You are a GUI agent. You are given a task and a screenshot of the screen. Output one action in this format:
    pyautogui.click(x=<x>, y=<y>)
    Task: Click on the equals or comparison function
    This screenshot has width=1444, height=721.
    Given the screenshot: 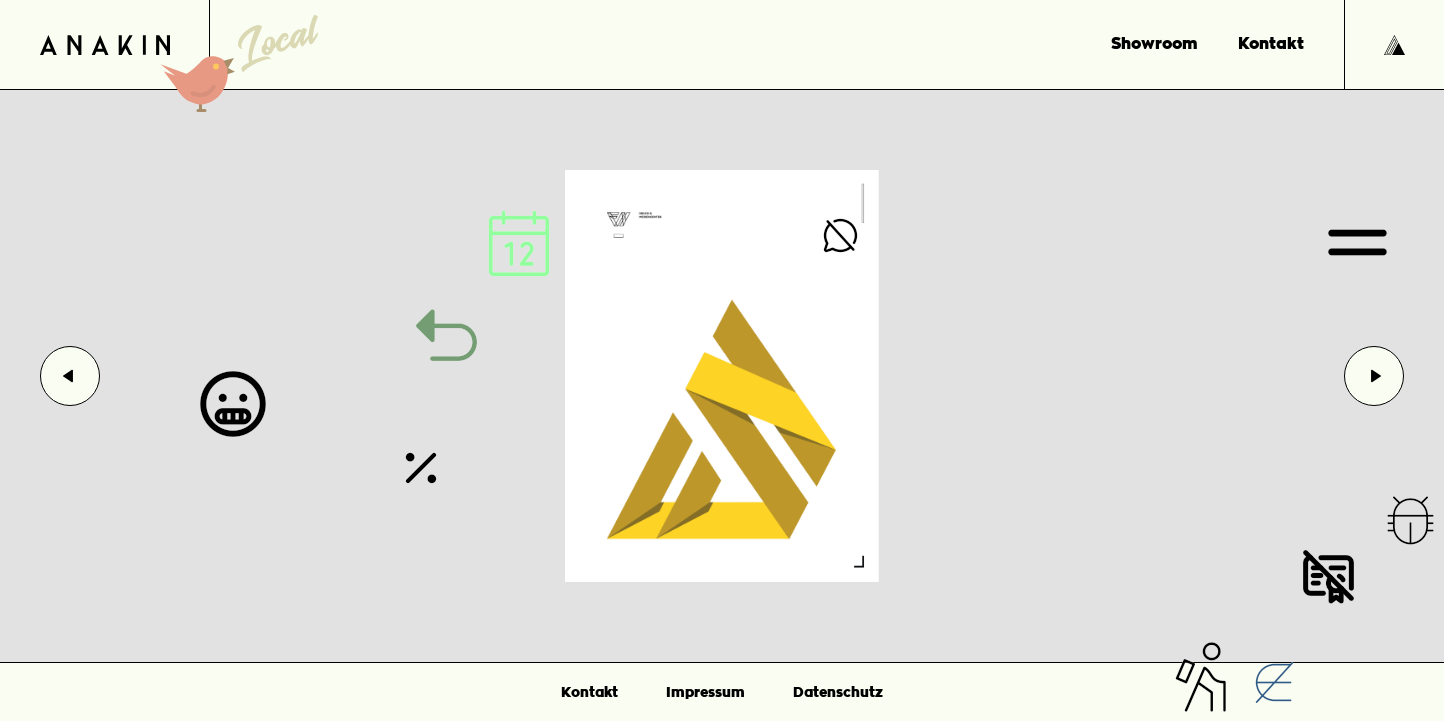 What is the action you would take?
    pyautogui.click(x=1357, y=242)
    